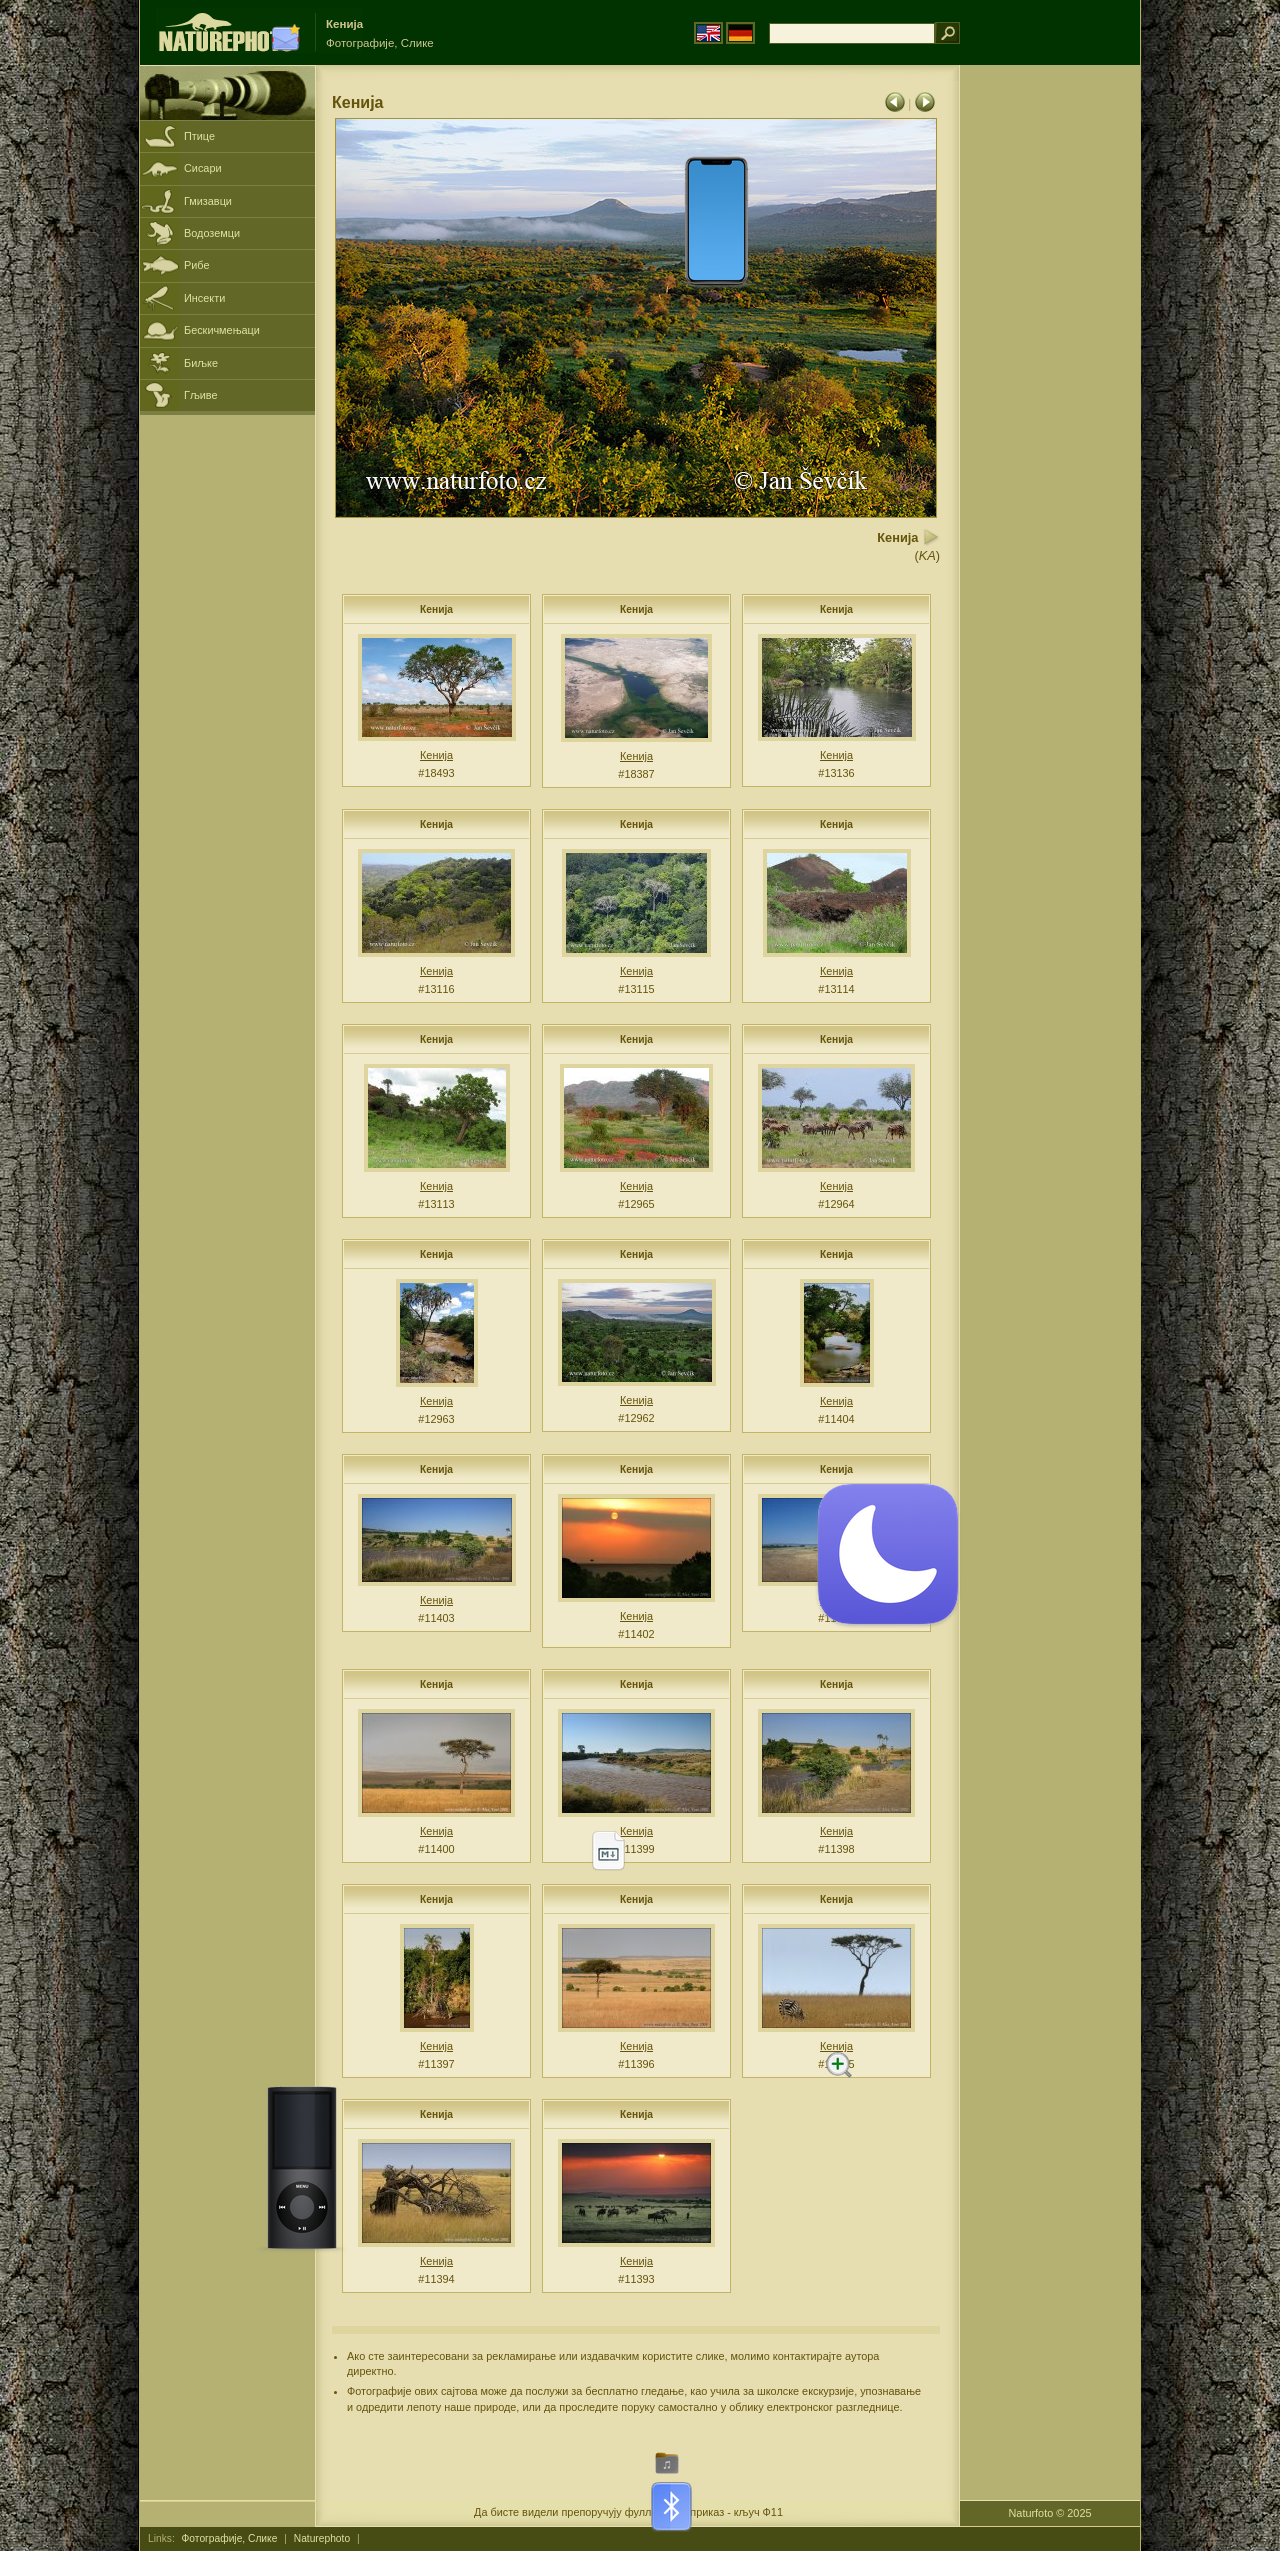  I want to click on indicates bluetooth is currently active, so click(671, 2506).